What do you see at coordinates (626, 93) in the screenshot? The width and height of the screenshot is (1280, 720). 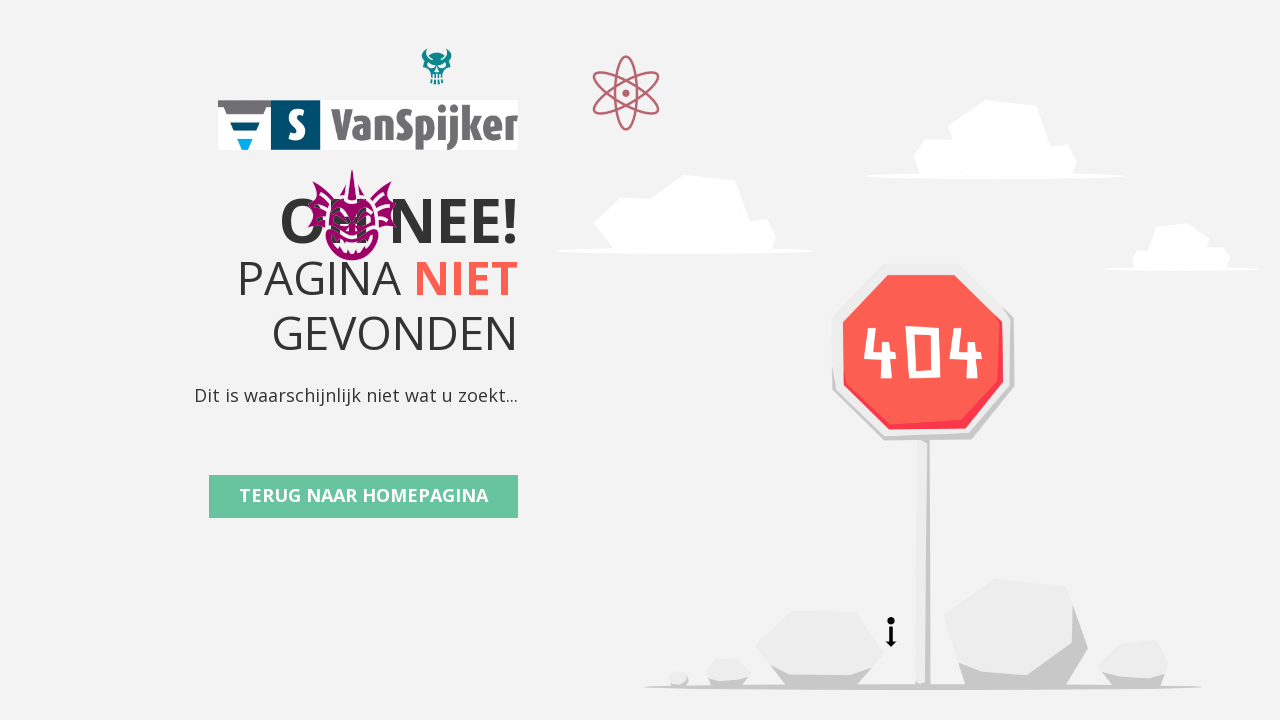 I see `access science or physics-related content` at bounding box center [626, 93].